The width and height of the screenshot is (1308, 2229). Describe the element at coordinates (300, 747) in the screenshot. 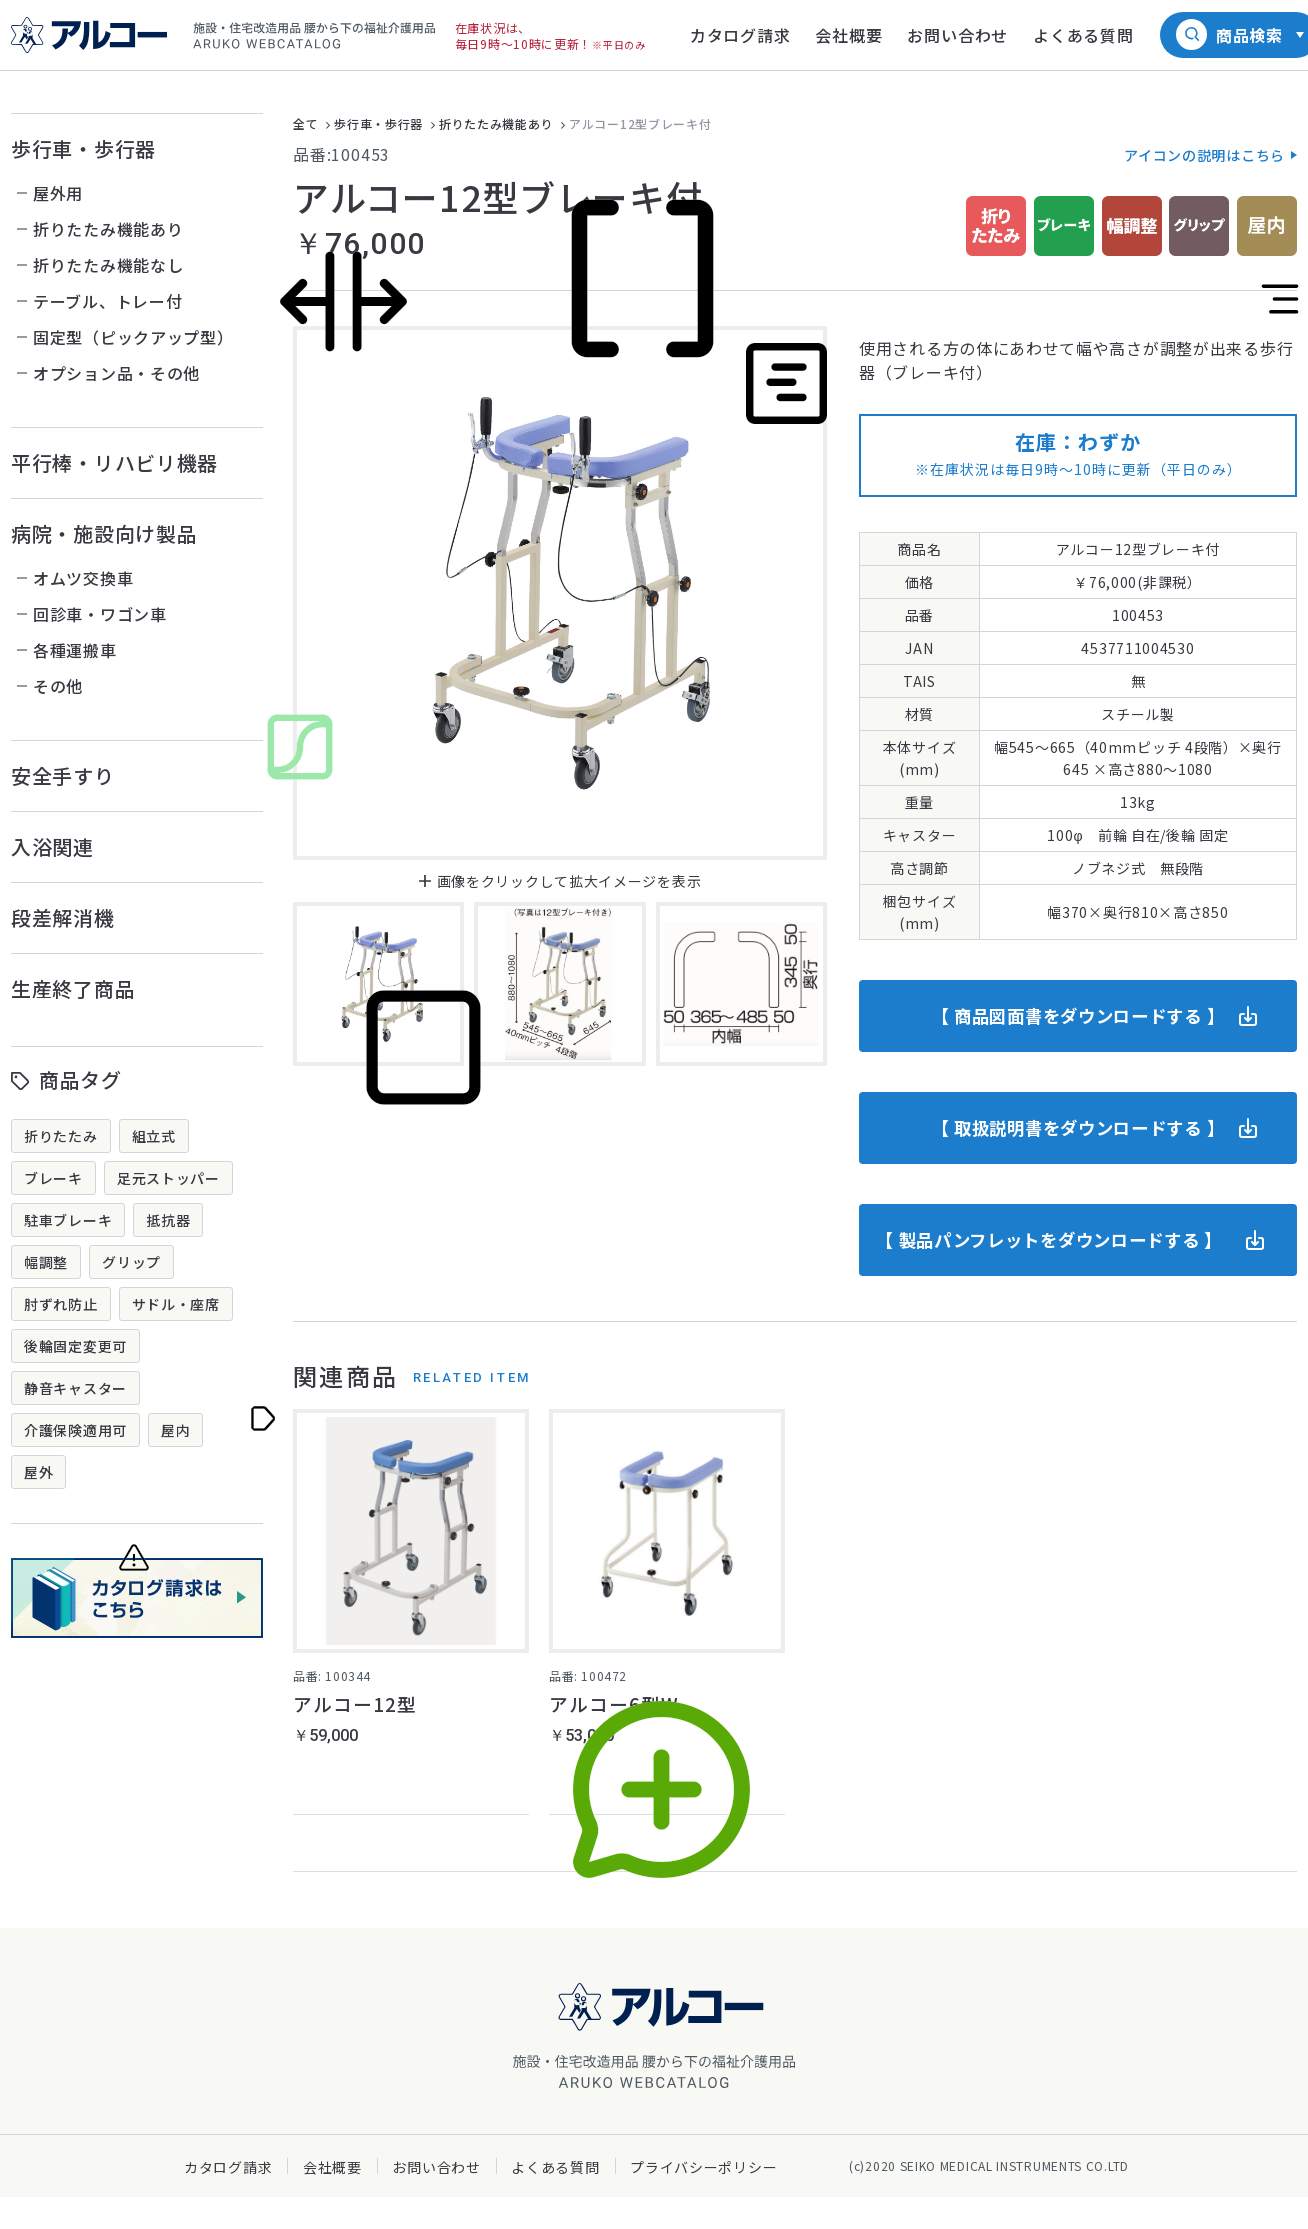

I see `adjust display contrast settings` at that location.